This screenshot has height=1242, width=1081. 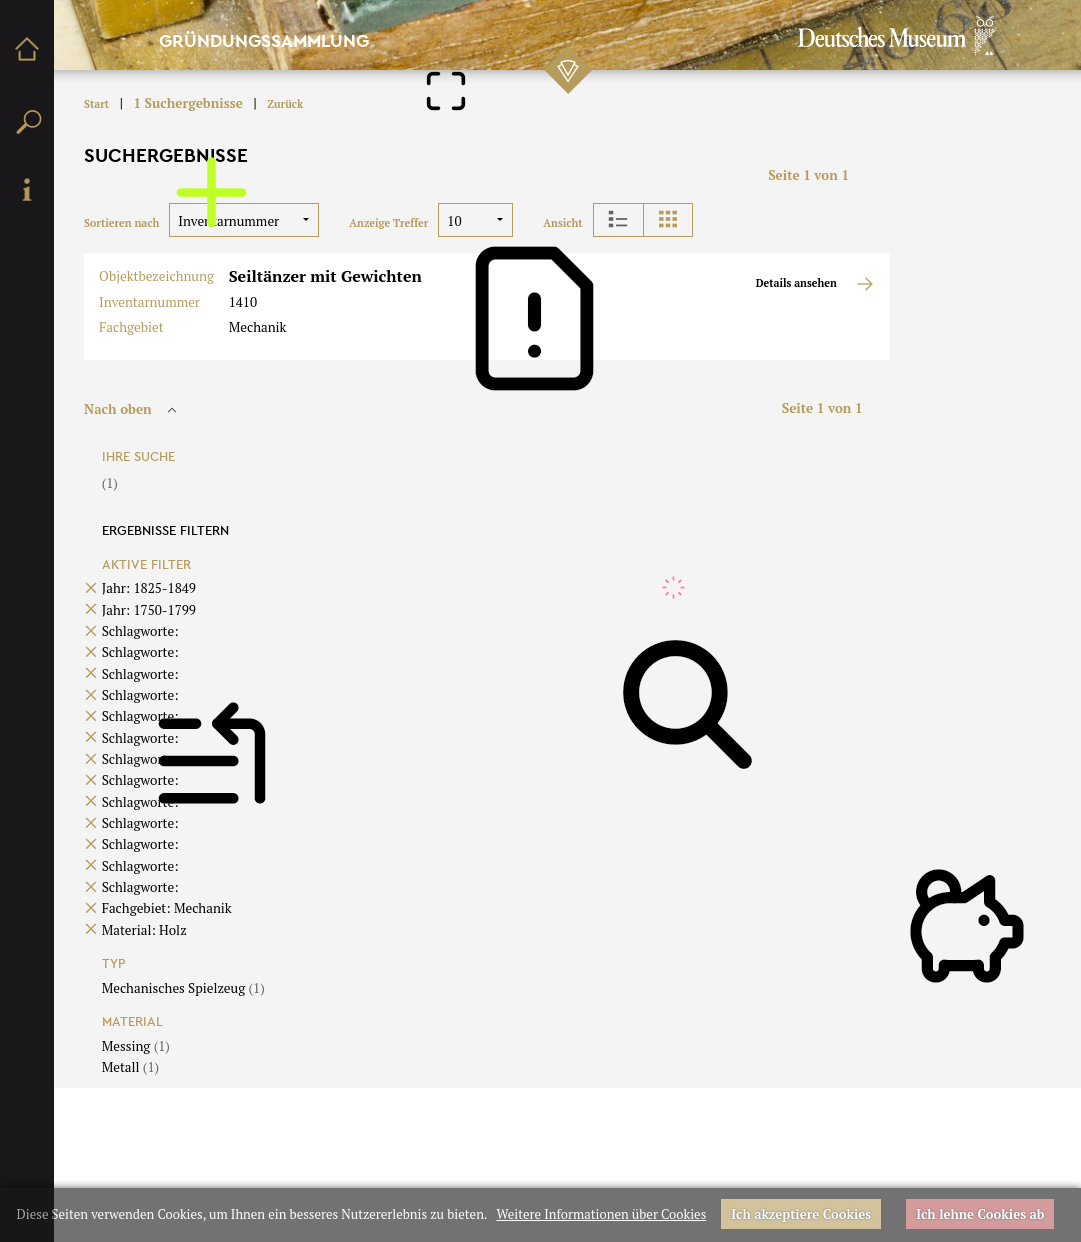 I want to click on view your savings account, so click(x=967, y=926).